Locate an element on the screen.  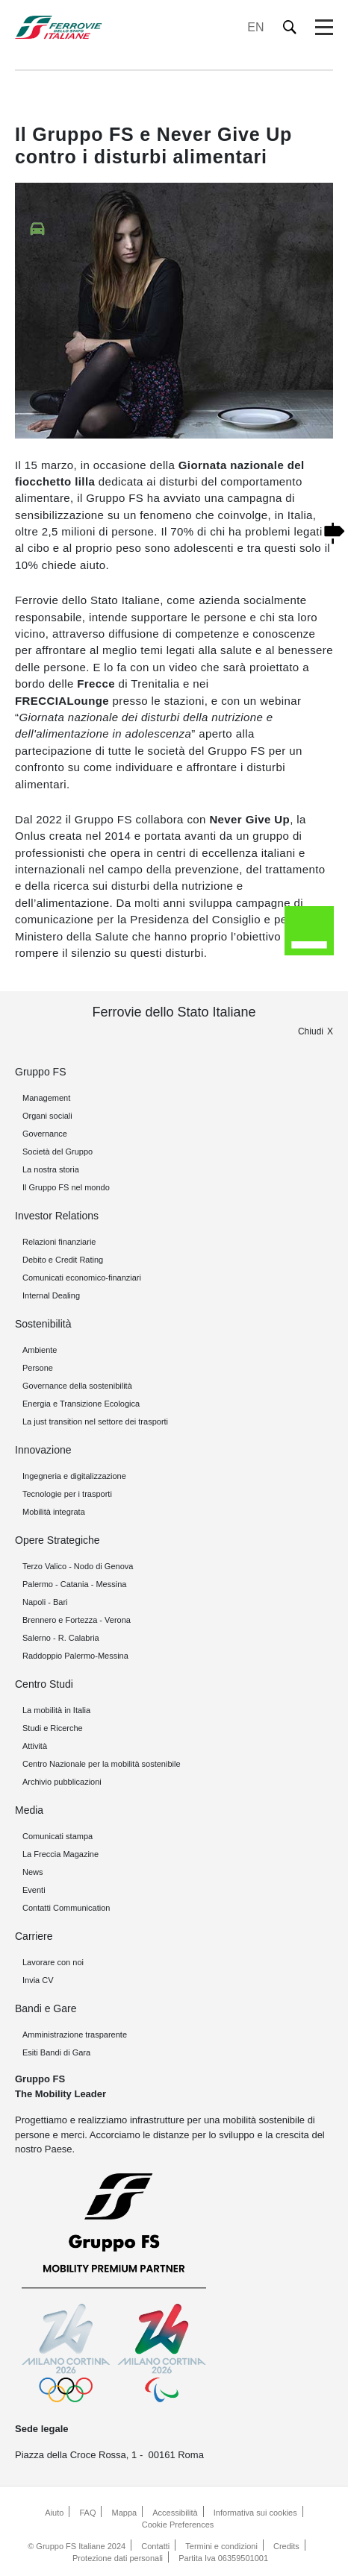
access vehicle or driving settings is located at coordinates (37, 228).